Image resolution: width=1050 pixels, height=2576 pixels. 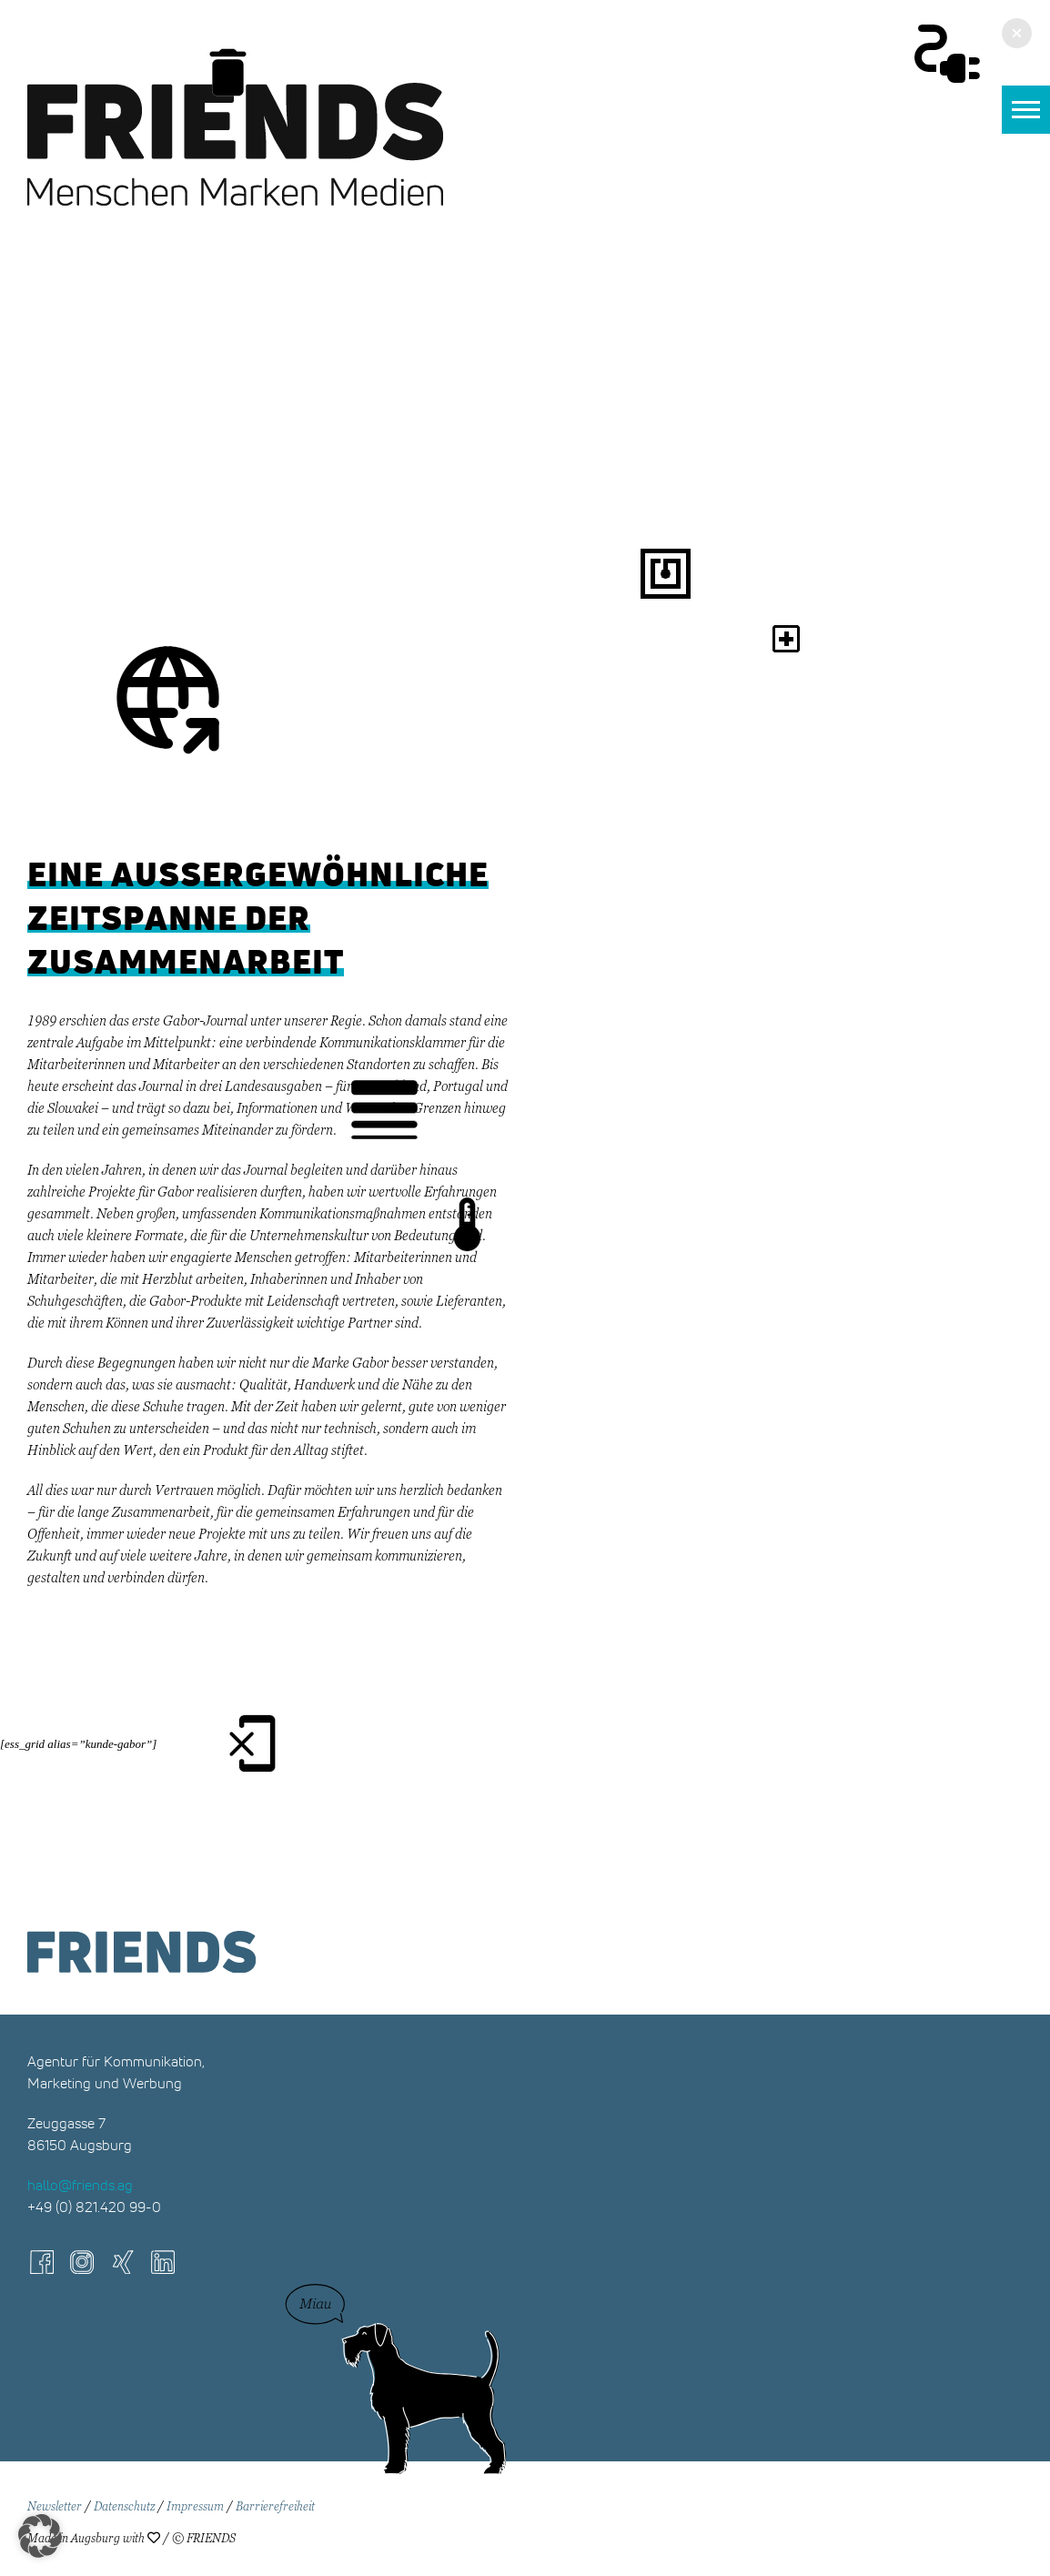 I want to click on adjust line thickness or stroke weight, so click(x=384, y=1109).